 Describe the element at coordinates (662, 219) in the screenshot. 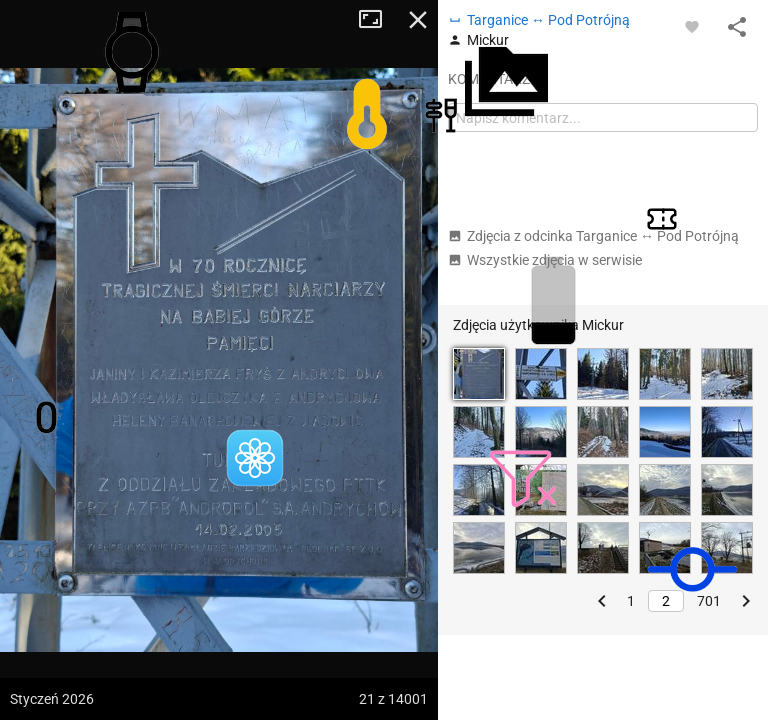

I see `view your tickets or passes` at that location.